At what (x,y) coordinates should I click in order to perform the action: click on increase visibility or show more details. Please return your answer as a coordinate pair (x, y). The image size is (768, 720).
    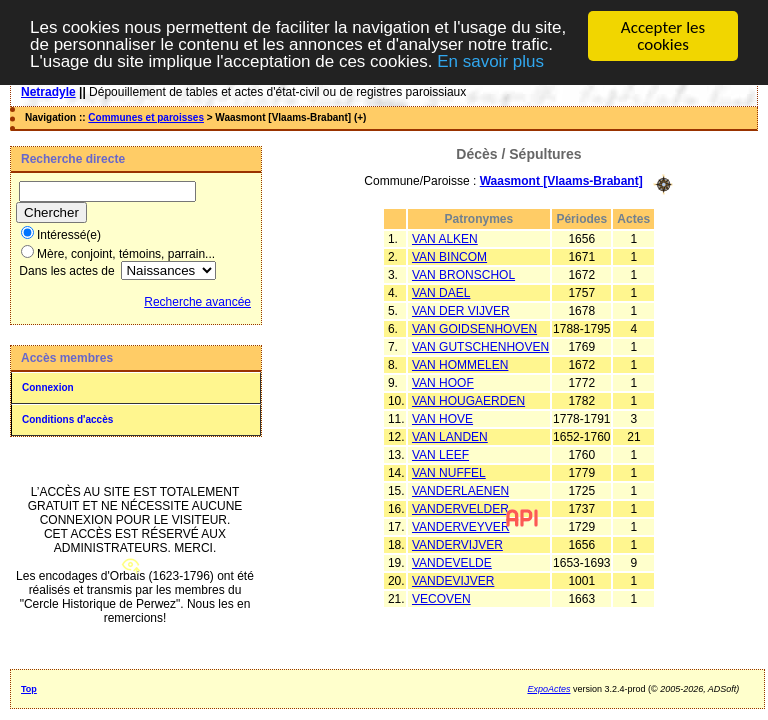
    Looking at the image, I should click on (130, 564).